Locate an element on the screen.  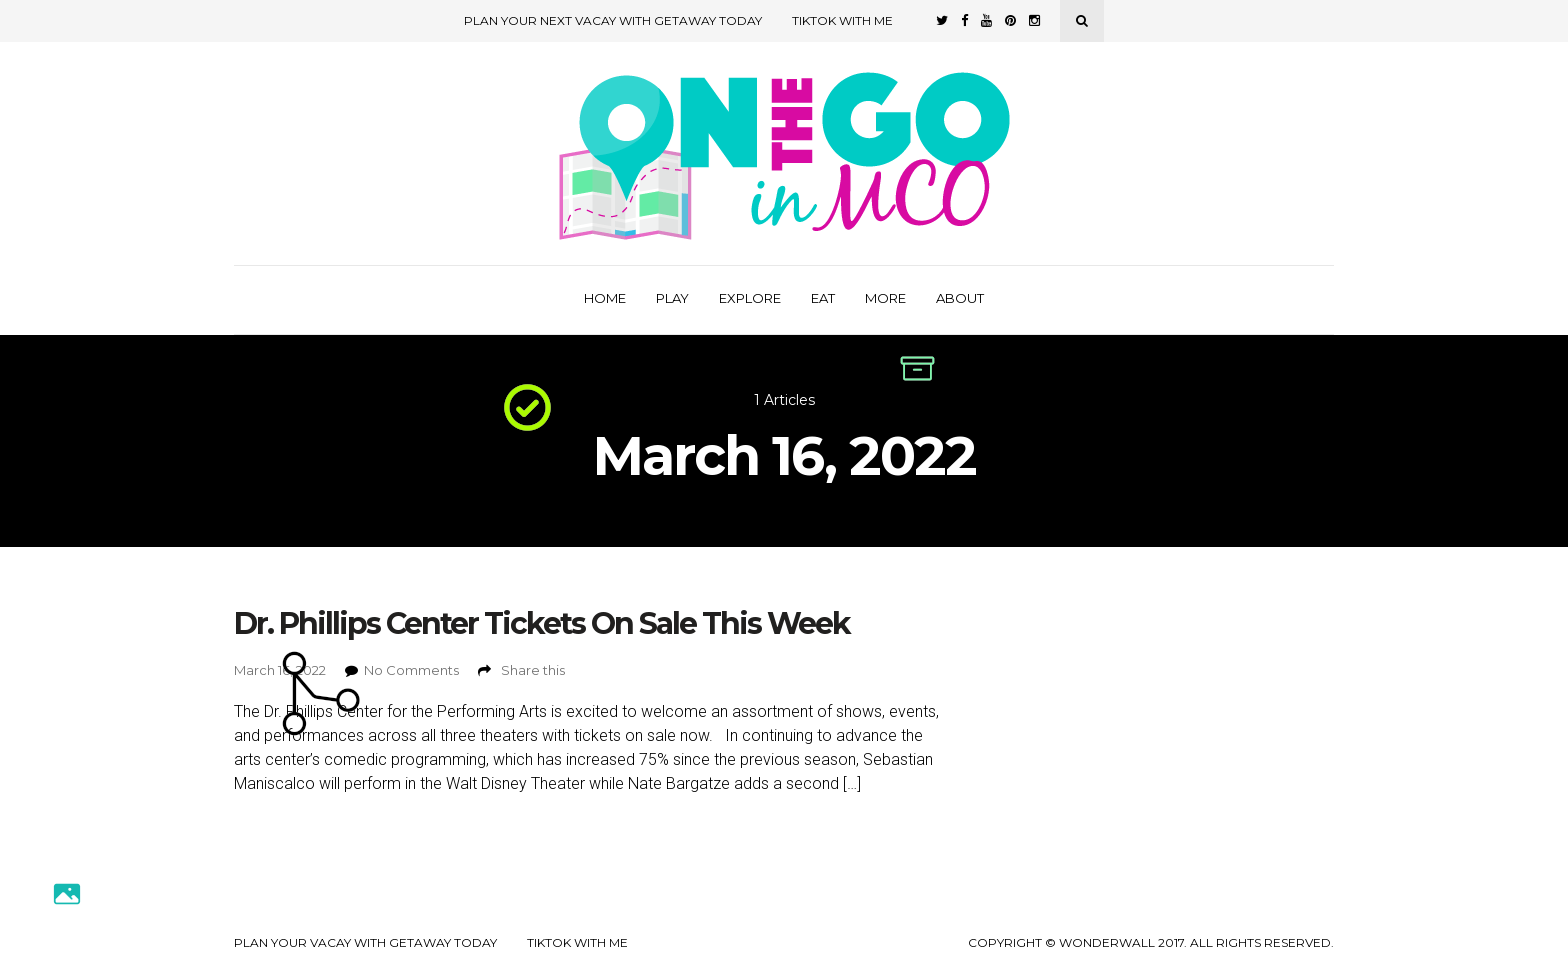
archive selected items is located at coordinates (917, 368).